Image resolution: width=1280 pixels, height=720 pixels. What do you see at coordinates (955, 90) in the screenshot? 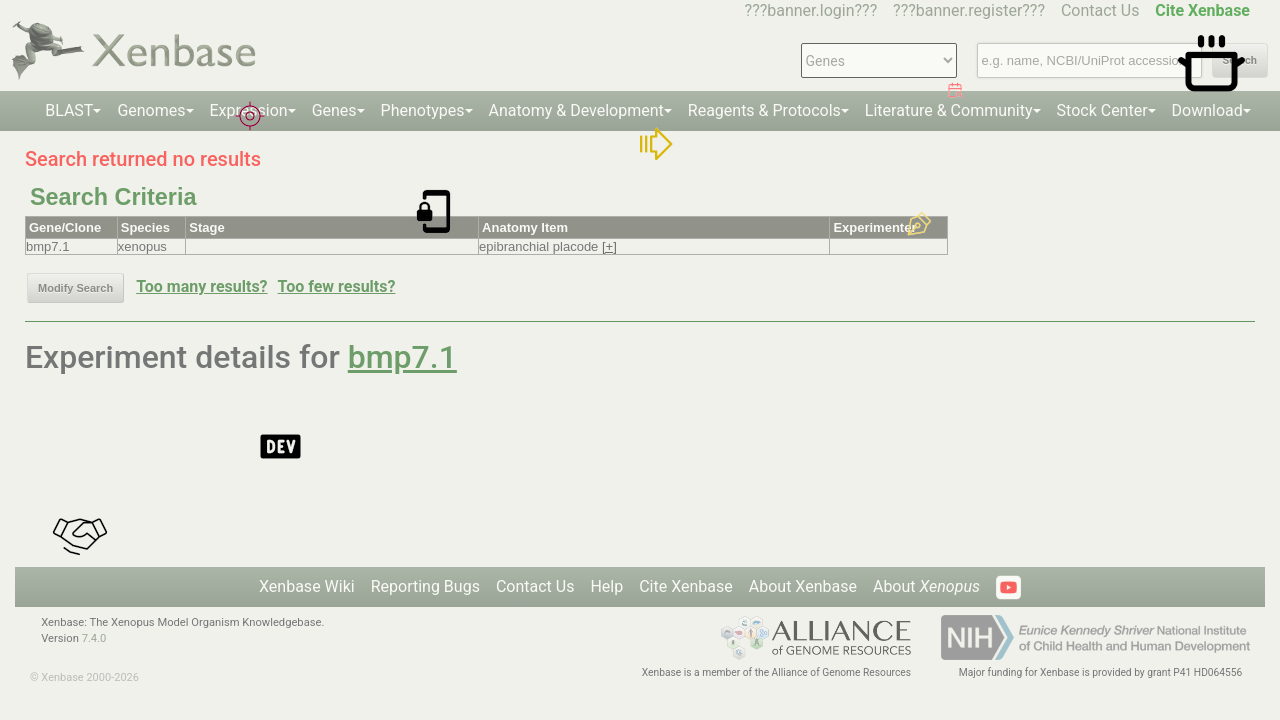
I see `search for events or dates in calendar` at bounding box center [955, 90].